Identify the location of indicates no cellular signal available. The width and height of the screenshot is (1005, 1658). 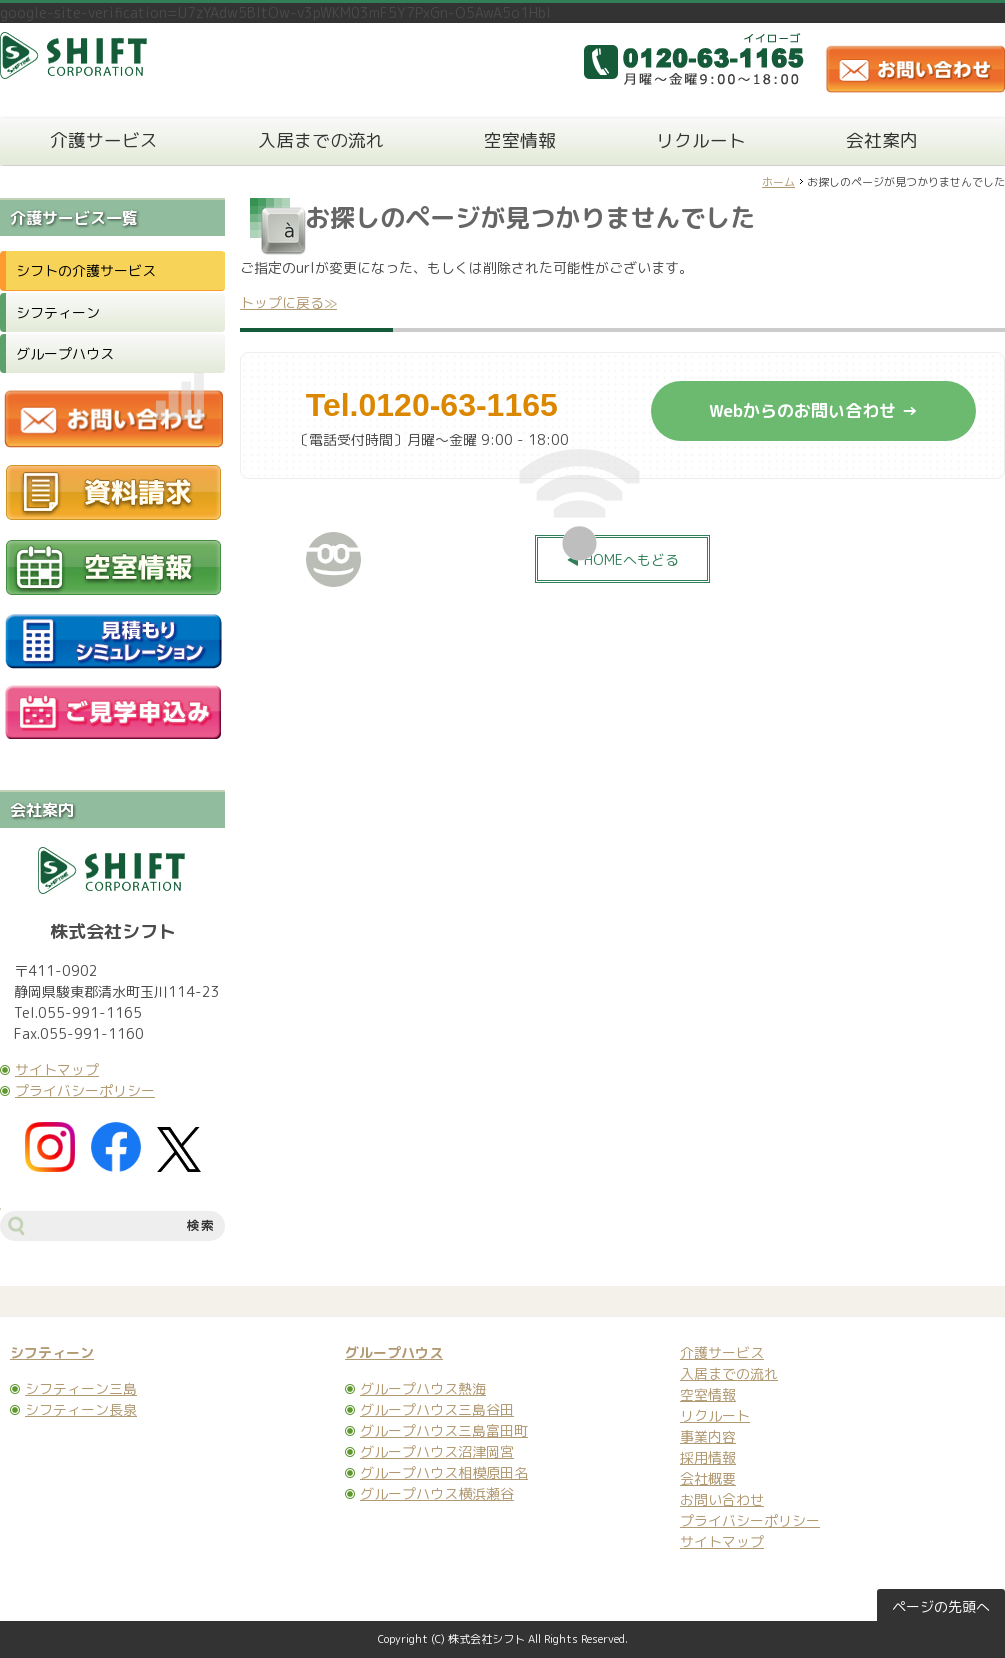
(181, 397).